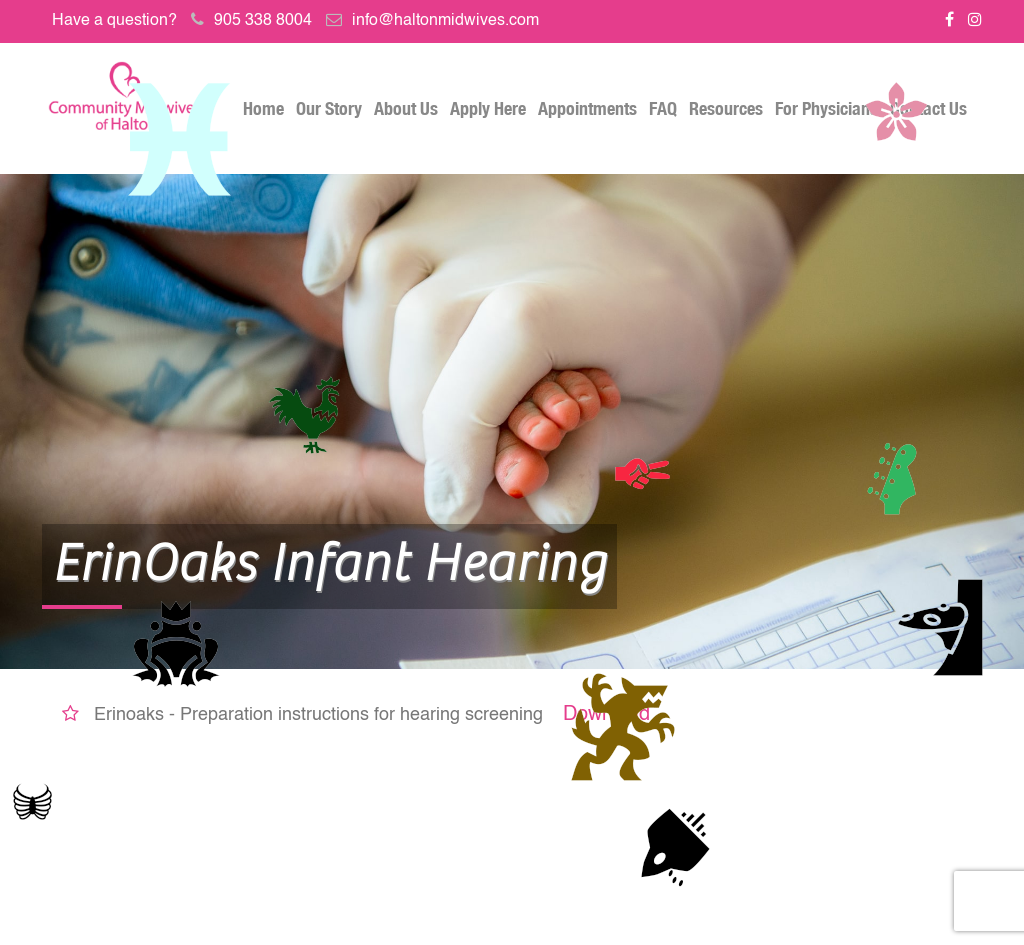 The image size is (1024, 945). What do you see at coordinates (32, 802) in the screenshot?
I see `view skeletal anatomy or bone structure details` at bounding box center [32, 802].